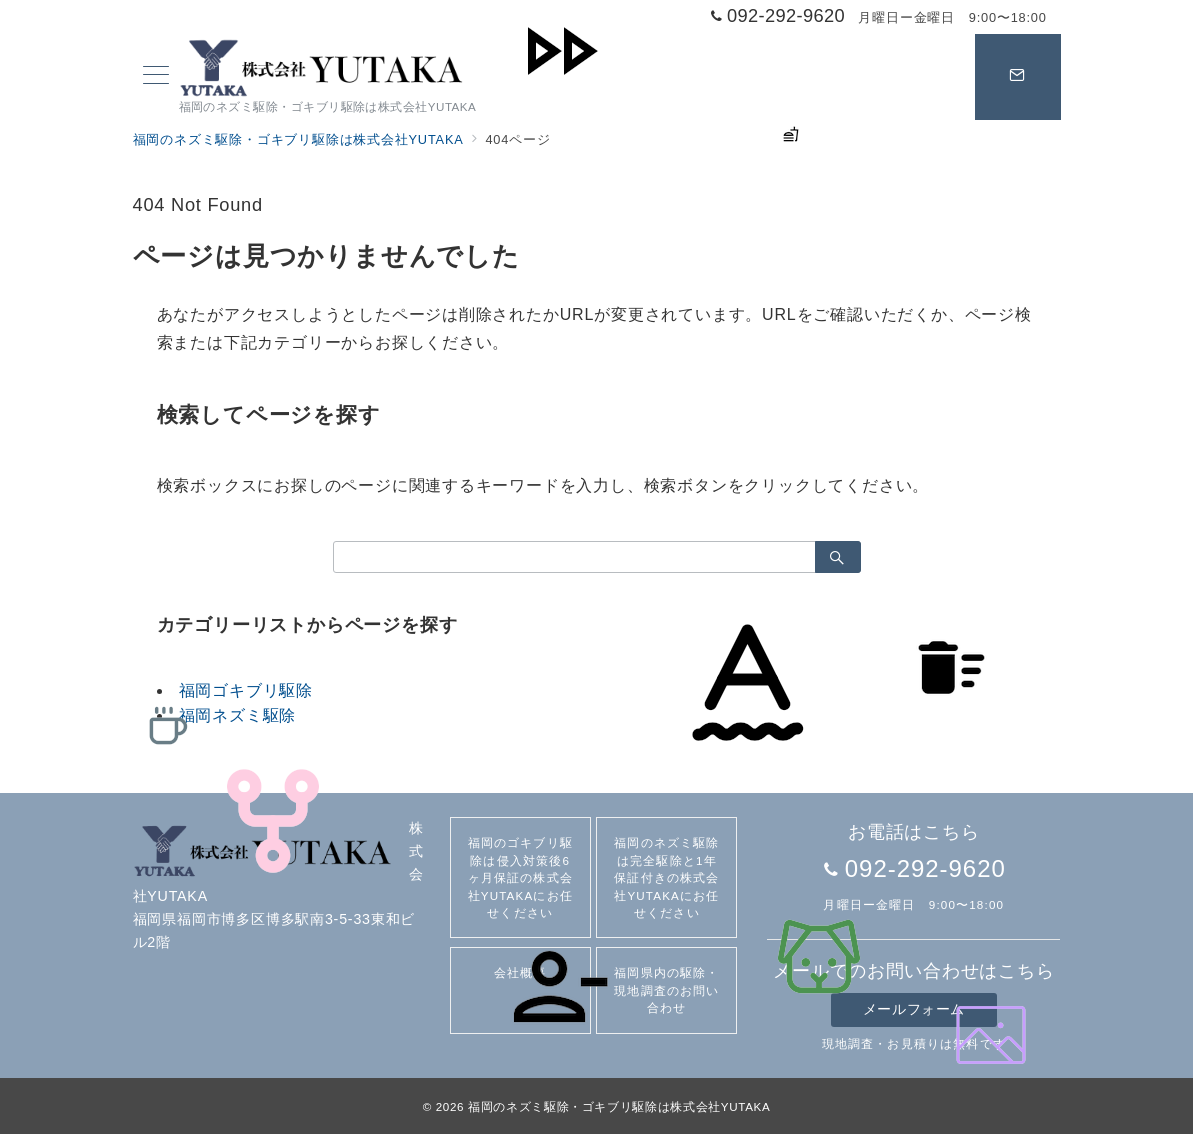  What do you see at coordinates (558, 986) in the screenshot?
I see `remove a contact or friend` at bounding box center [558, 986].